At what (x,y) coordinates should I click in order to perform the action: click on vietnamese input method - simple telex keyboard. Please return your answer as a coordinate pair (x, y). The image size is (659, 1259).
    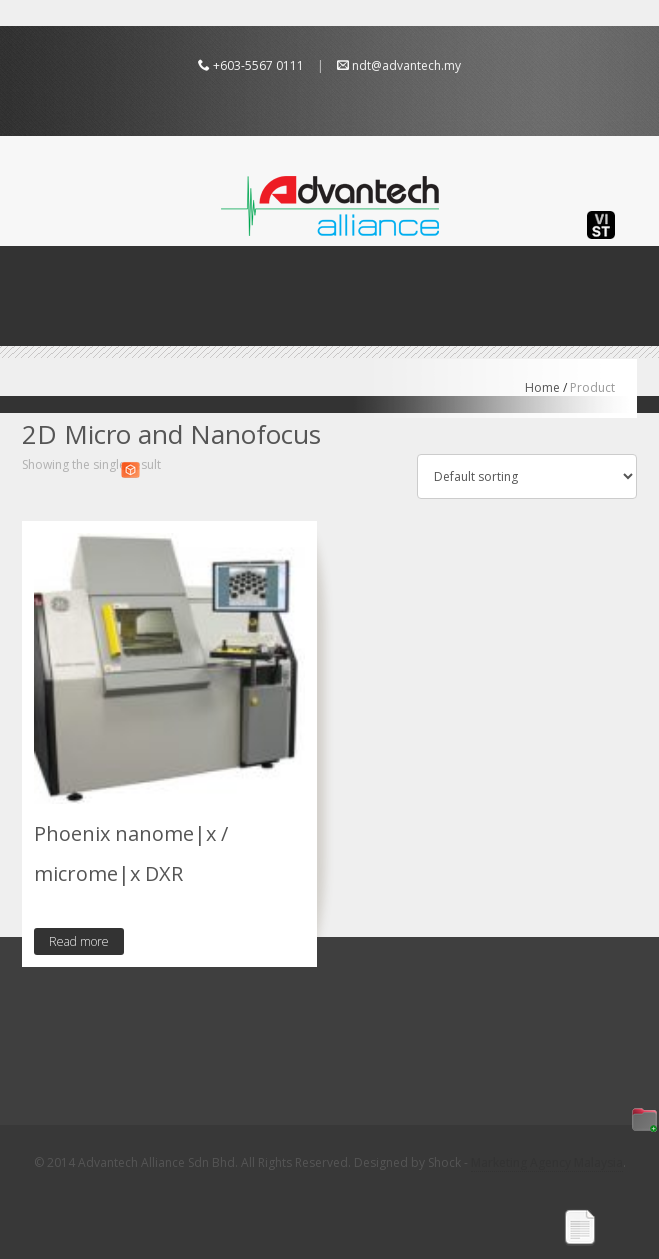
    Looking at the image, I should click on (601, 225).